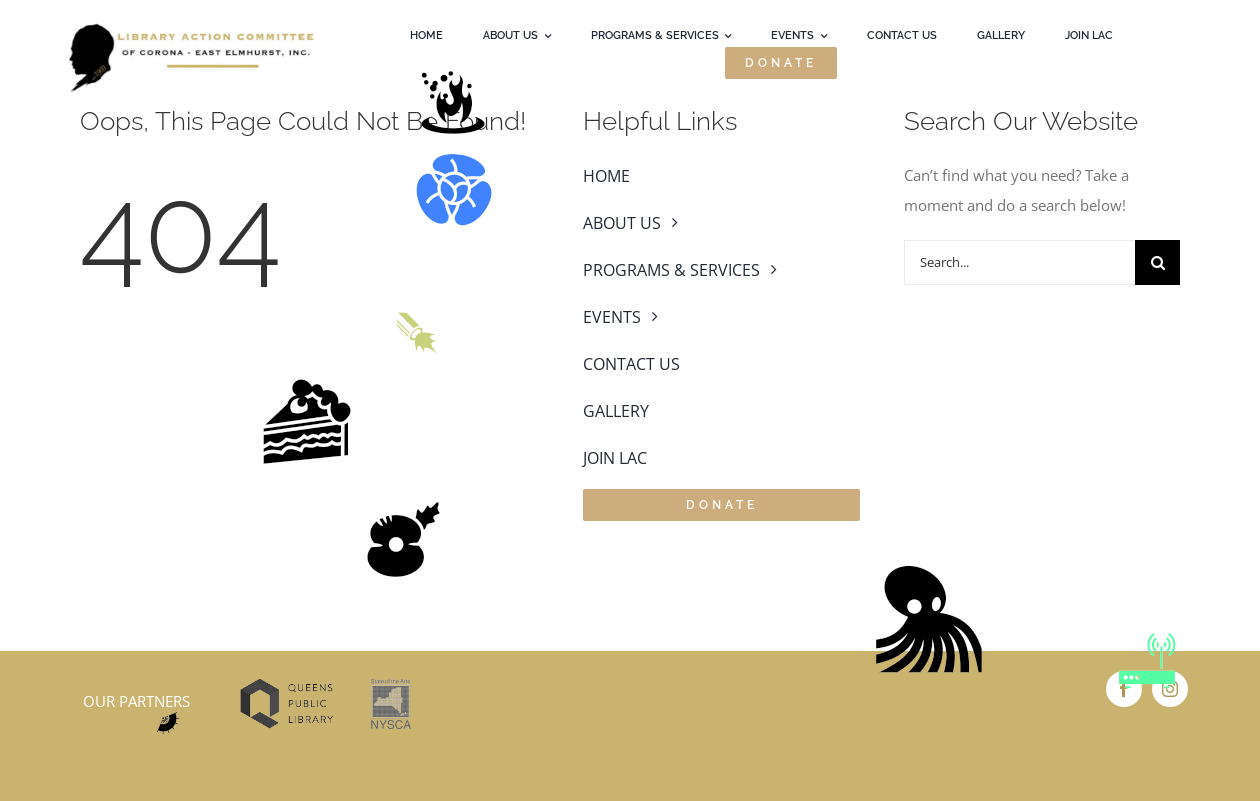 Image resolution: width=1260 pixels, height=801 pixels. What do you see at coordinates (403, 539) in the screenshot?
I see `poppy flower icon for remembrance or memorial features` at bounding box center [403, 539].